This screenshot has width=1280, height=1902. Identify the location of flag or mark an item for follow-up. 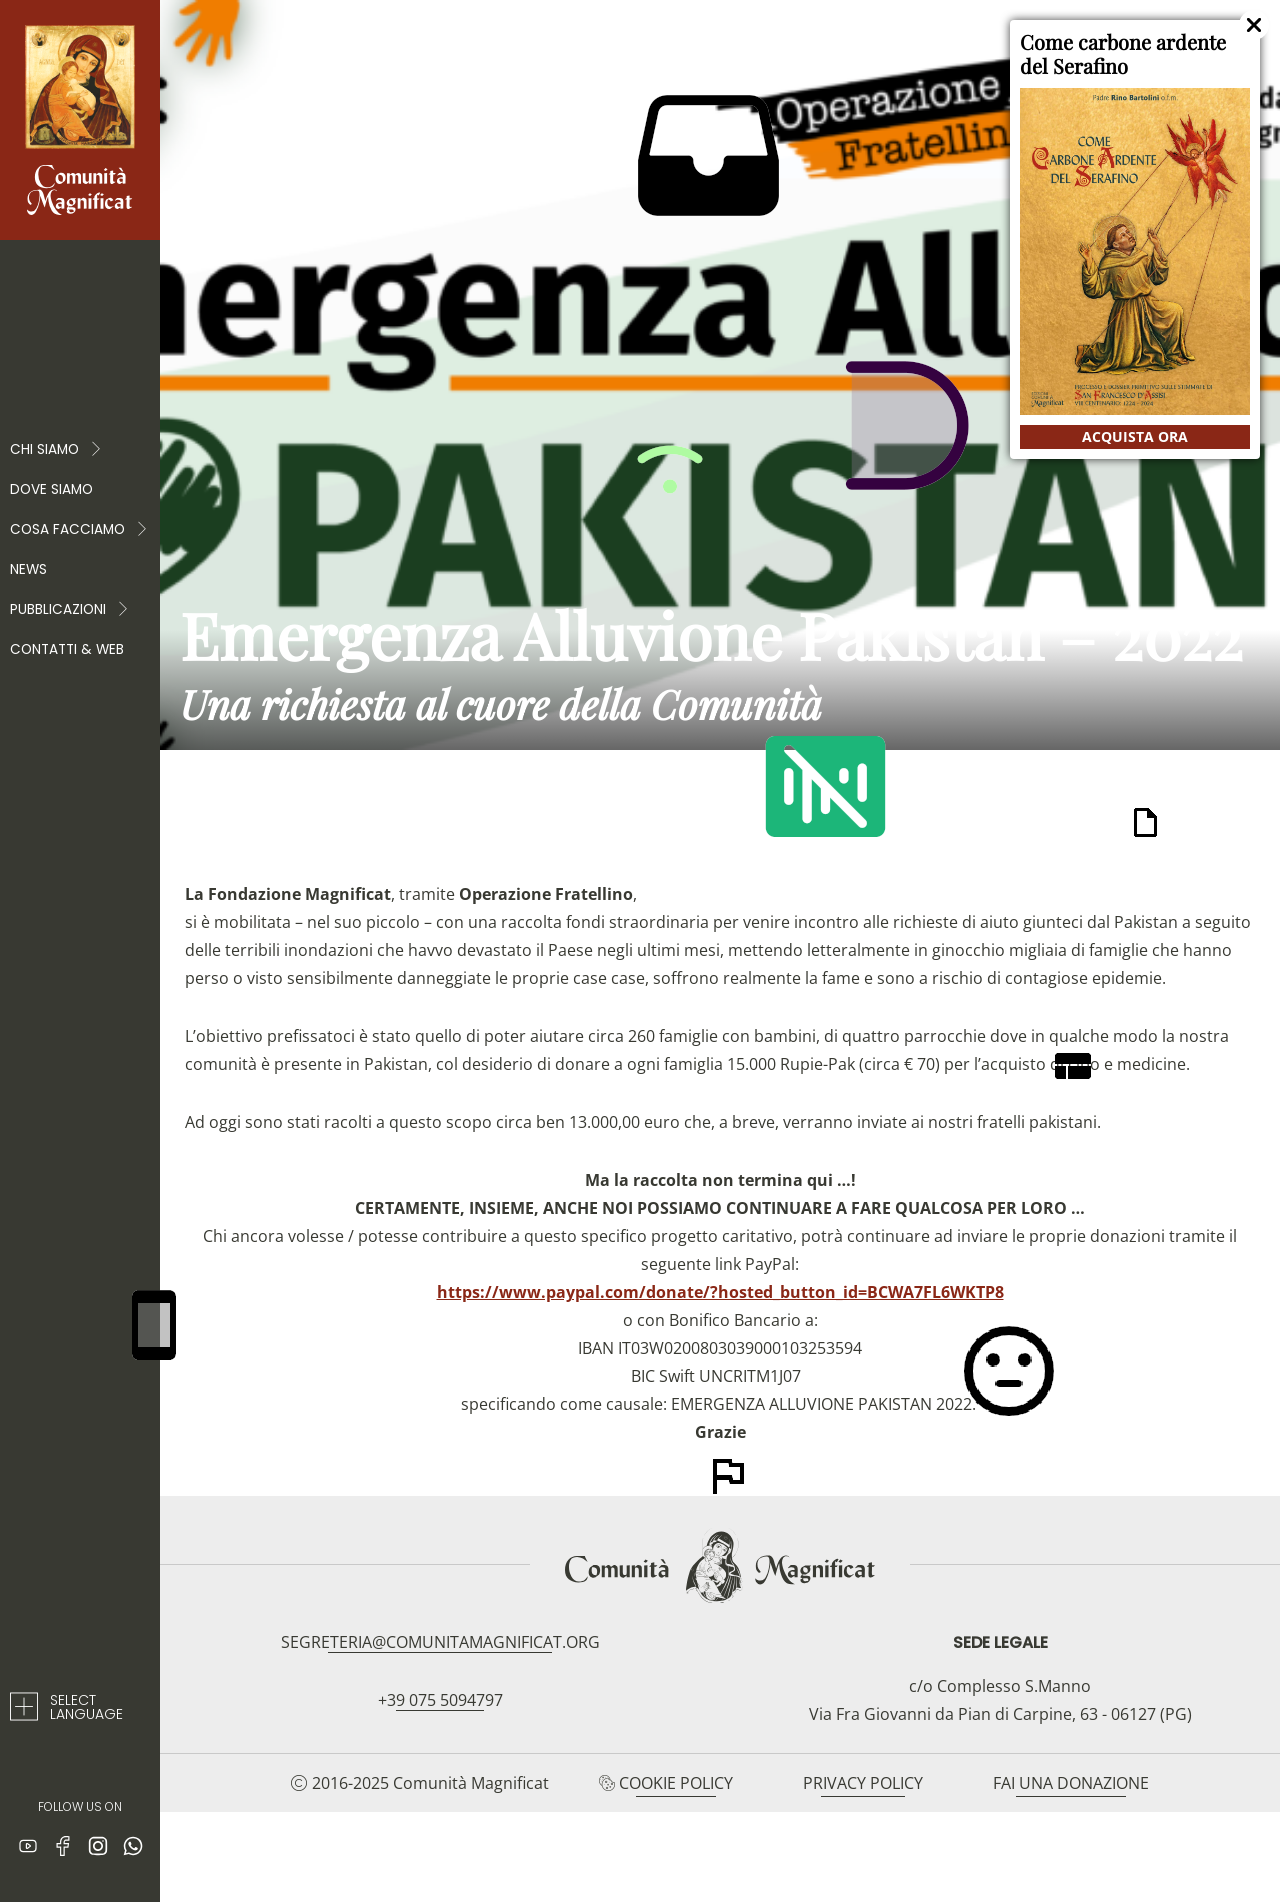
(727, 1475).